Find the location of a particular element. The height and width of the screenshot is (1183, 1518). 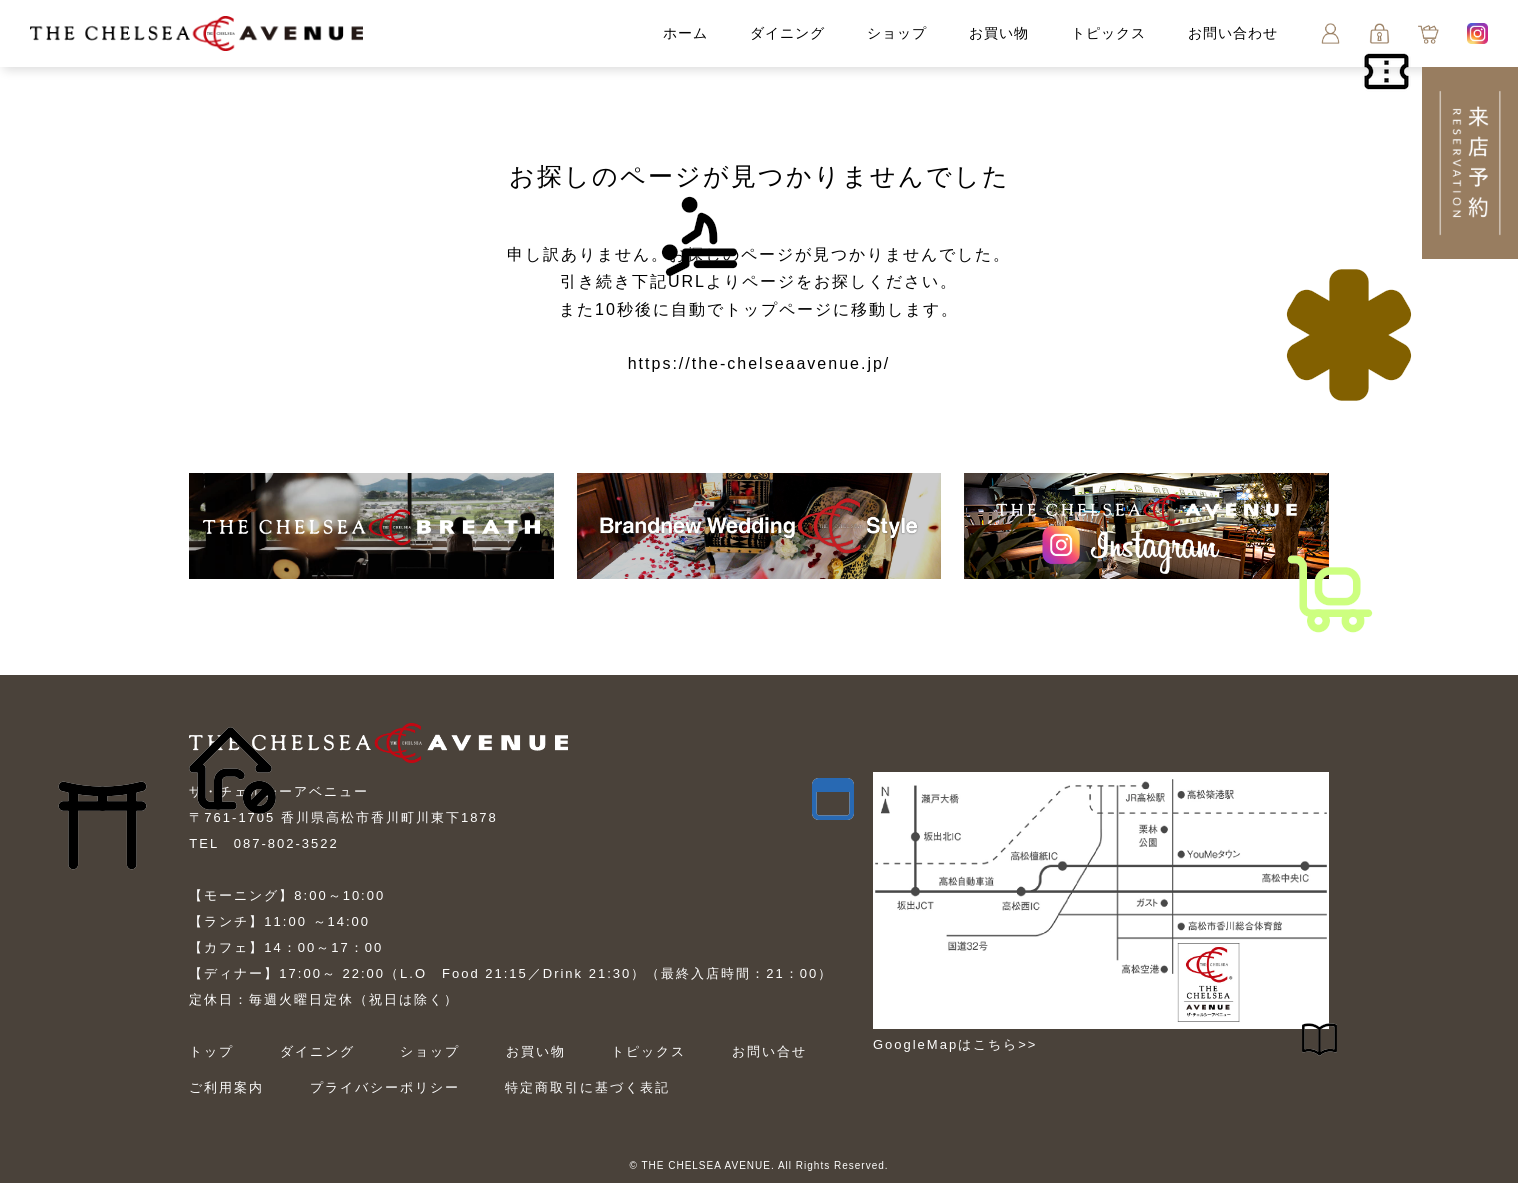

open reading mode or e-reader is located at coordinates (1319, 1039).